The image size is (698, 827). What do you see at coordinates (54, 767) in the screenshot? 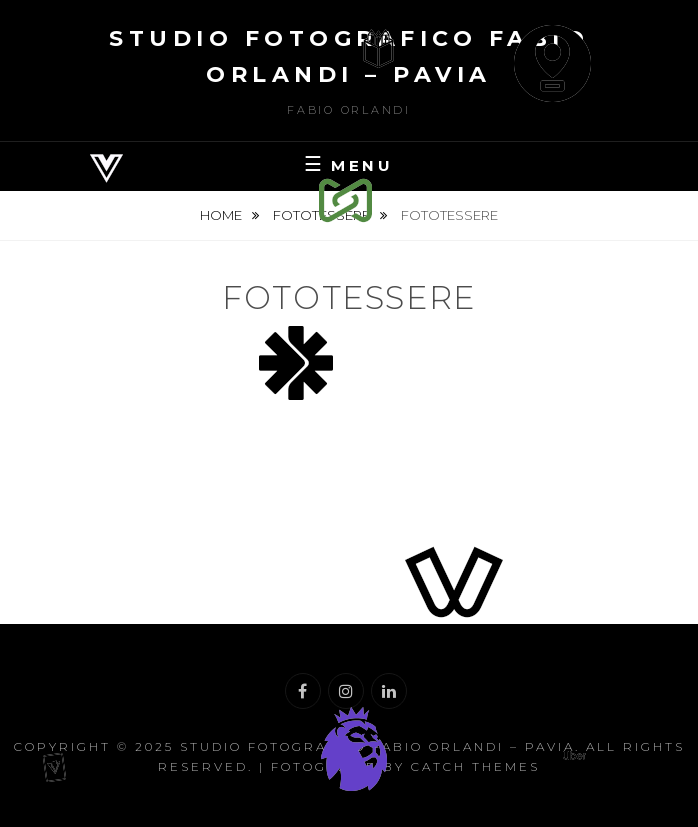
I see `open VitePress documentation site` at bounding box center [54, 767].